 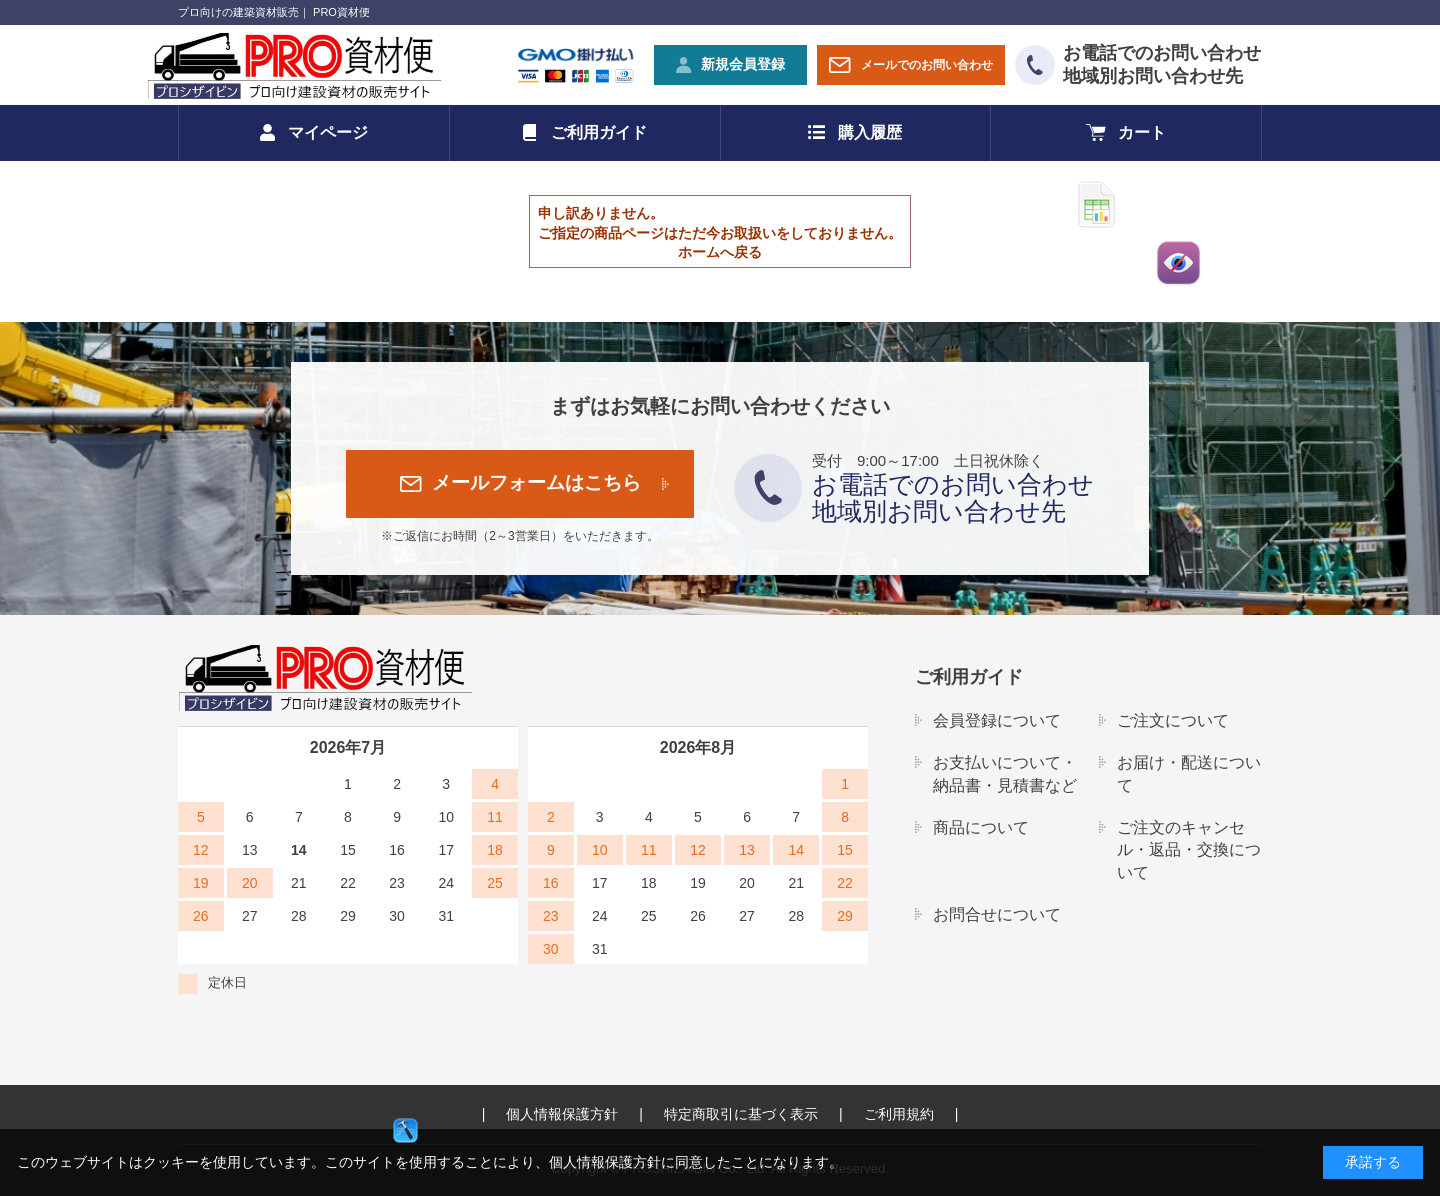 I want to click on open a spreadsheet file, so click(x=1096, y=204).